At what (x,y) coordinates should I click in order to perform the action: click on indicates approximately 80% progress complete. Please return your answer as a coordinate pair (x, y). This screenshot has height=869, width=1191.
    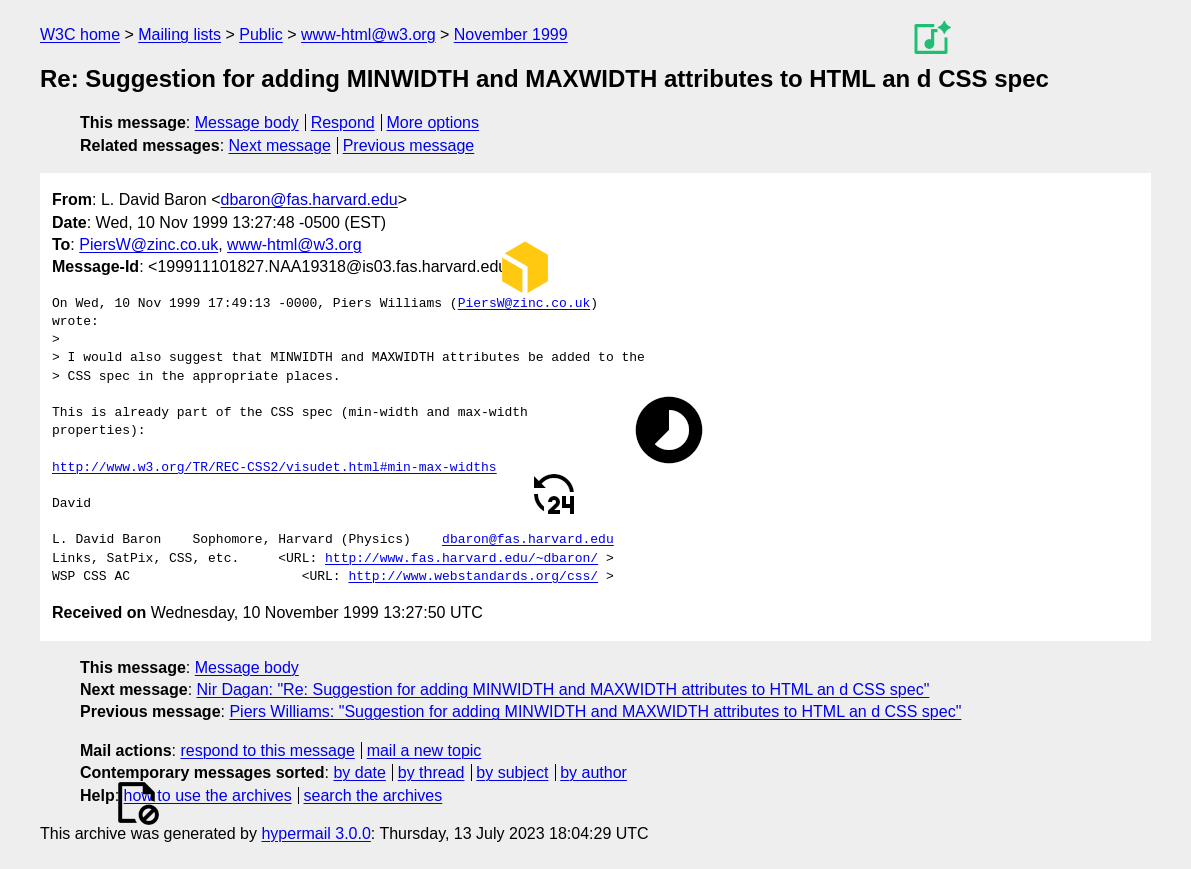
    Looking at the image, I should click on (669, 430).